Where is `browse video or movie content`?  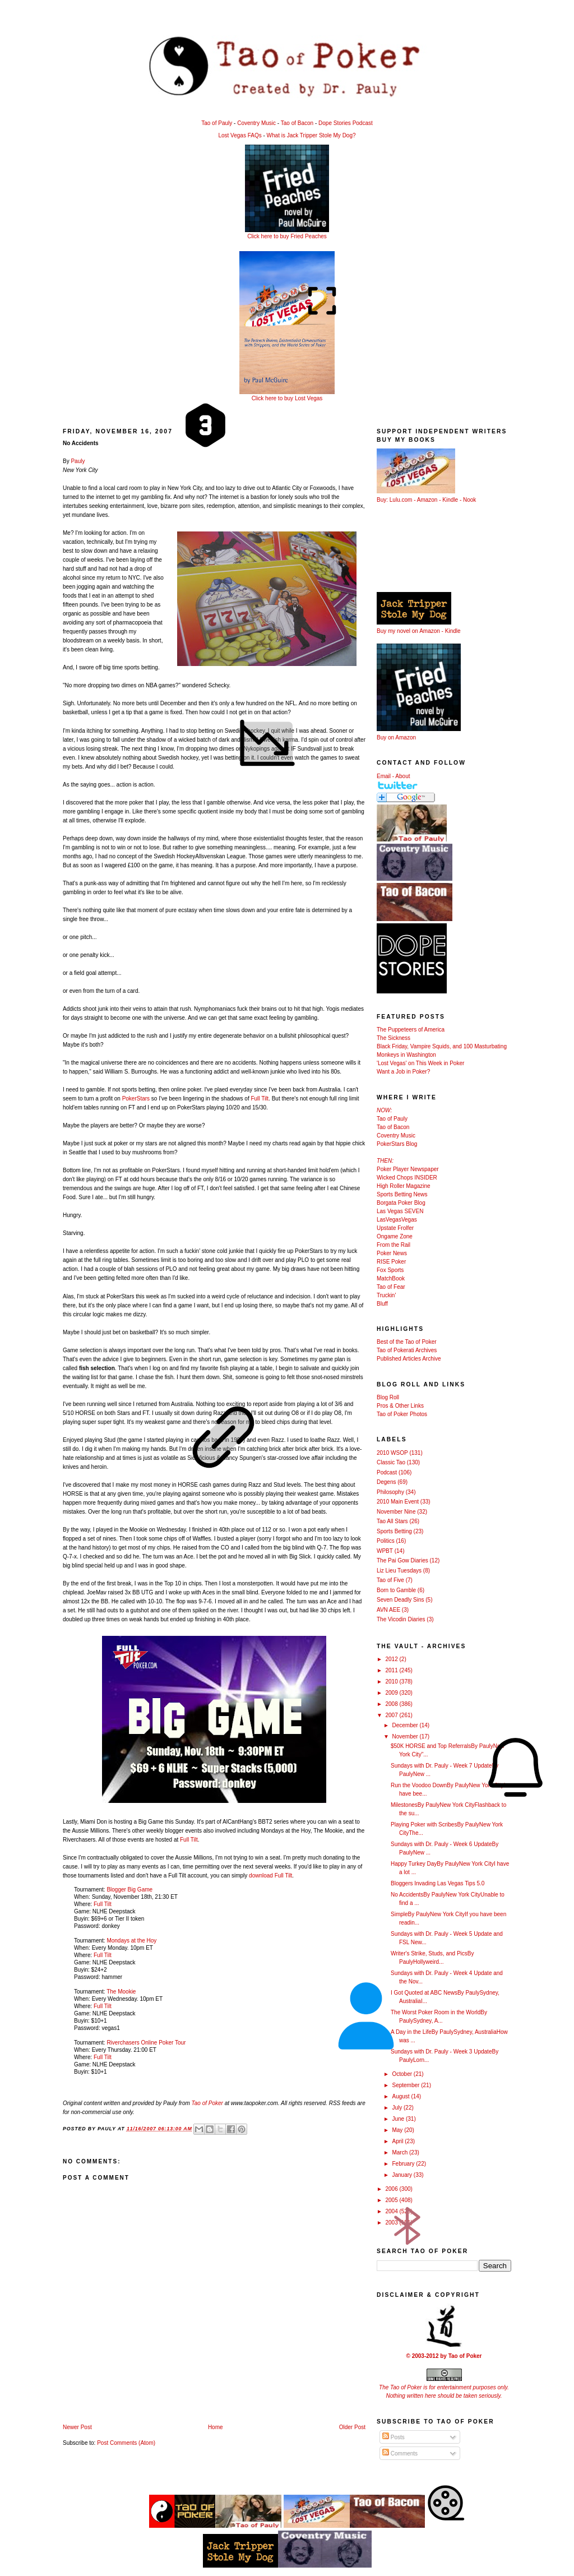
browse video or movie content is located at coordinates (445, 2503).